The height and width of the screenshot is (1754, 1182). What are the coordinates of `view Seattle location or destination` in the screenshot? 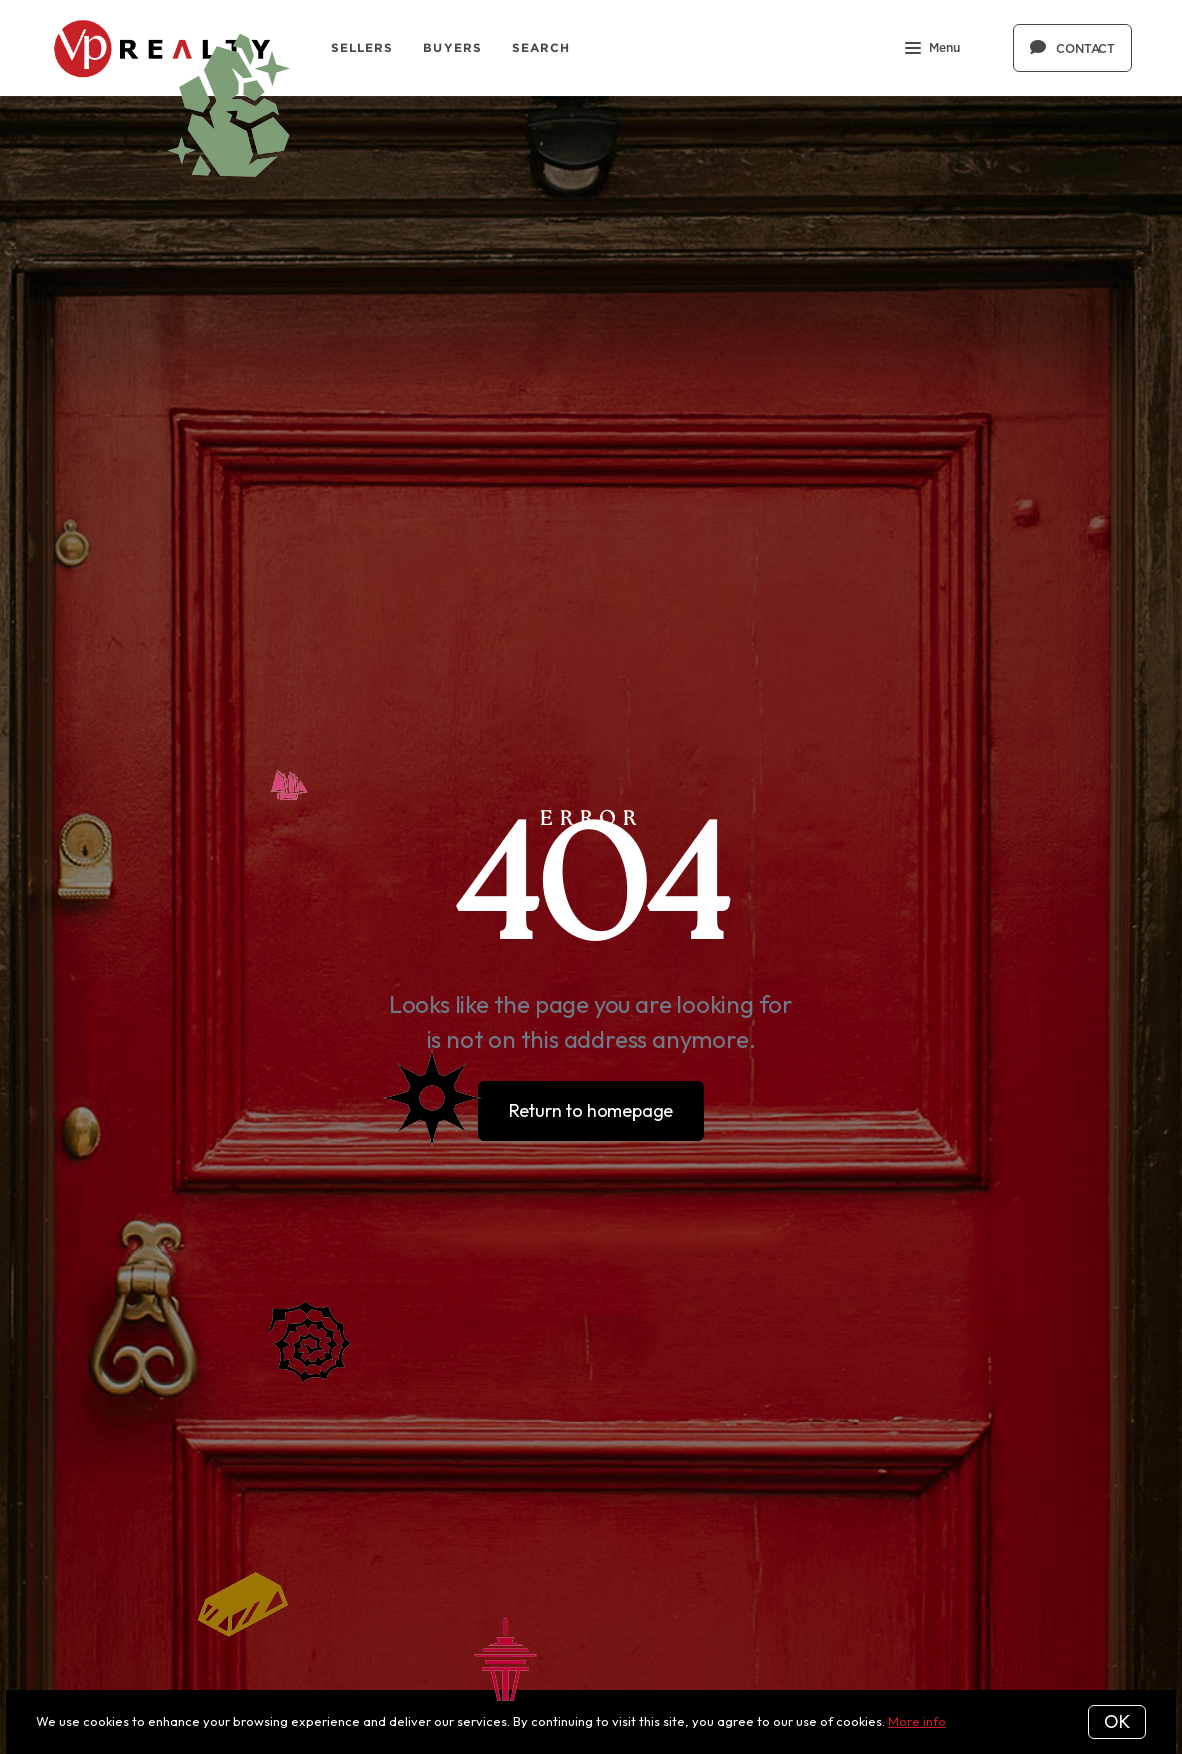 It's located at (505, 1658).